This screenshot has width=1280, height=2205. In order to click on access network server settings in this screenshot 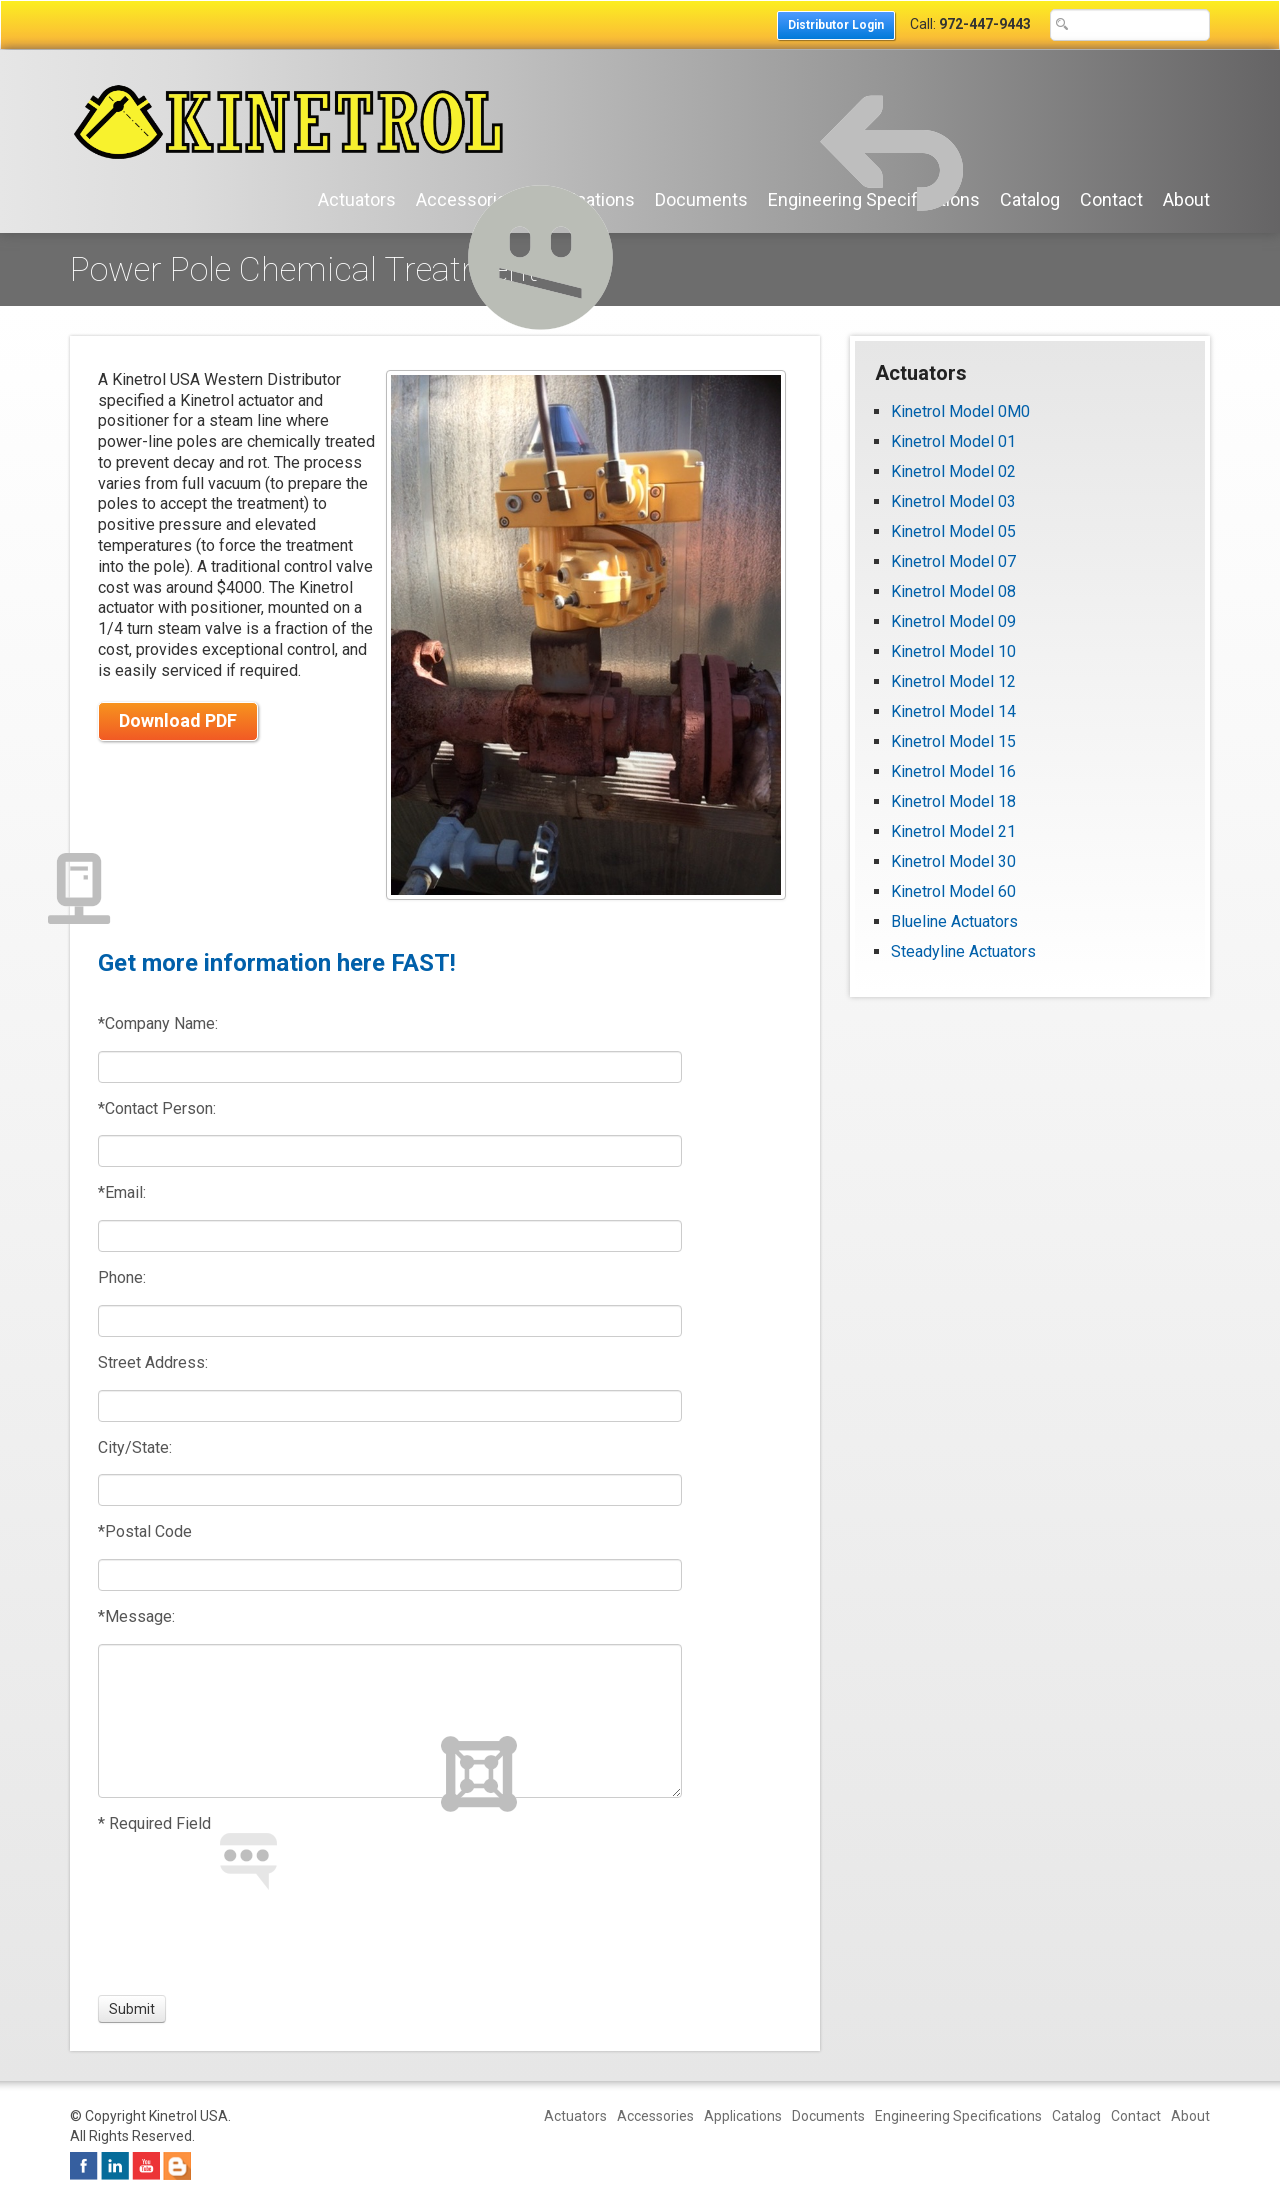, I will do `click(83, 888)`.